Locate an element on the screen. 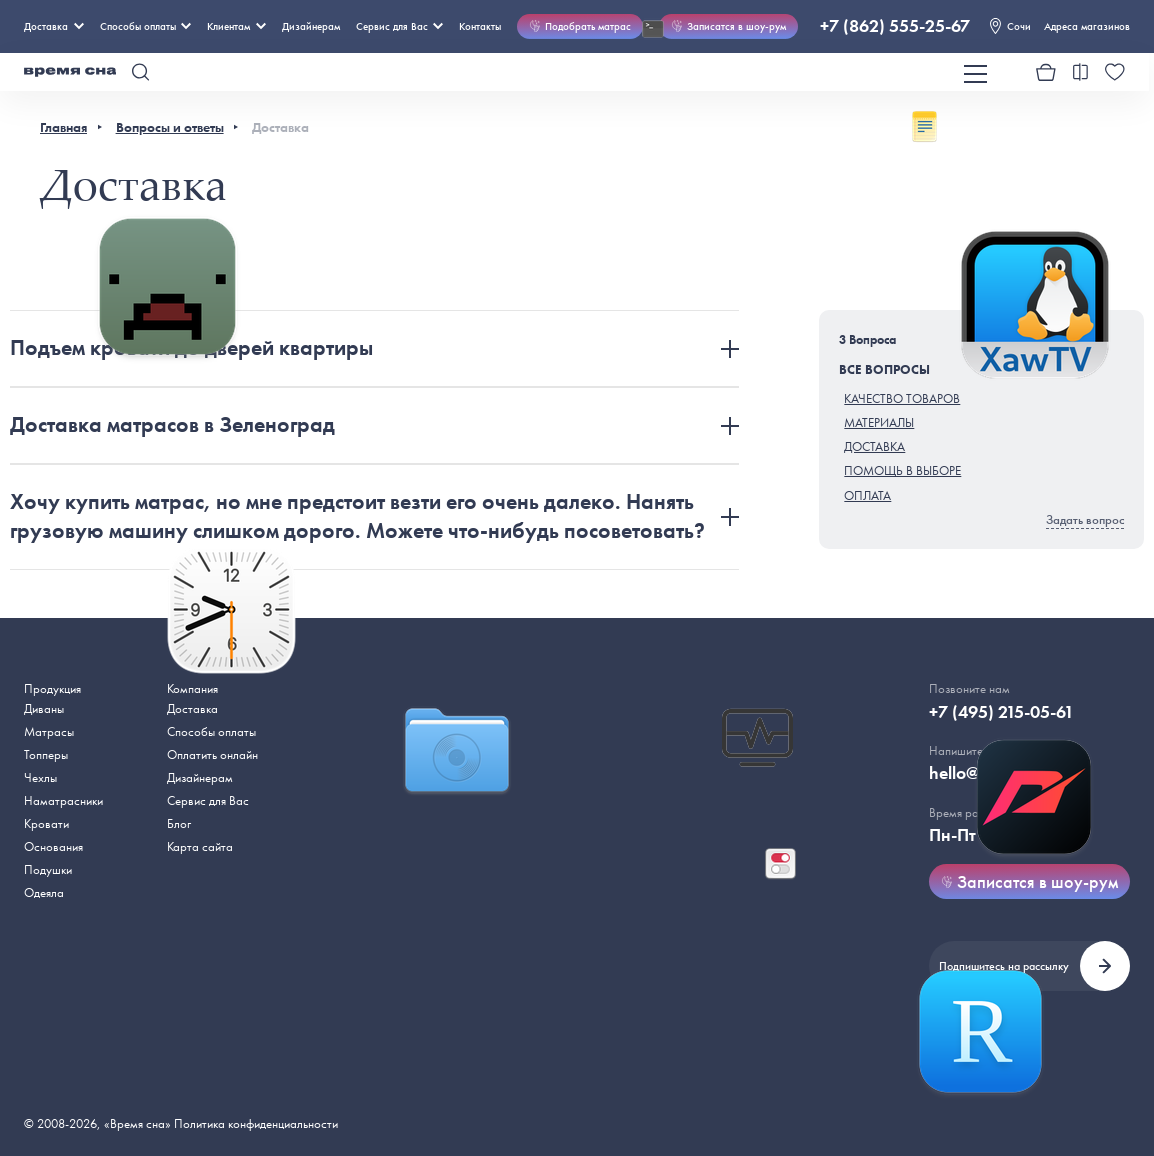 The image size is (1154, 1156). open the notes app is located at coordinates (924, 126).